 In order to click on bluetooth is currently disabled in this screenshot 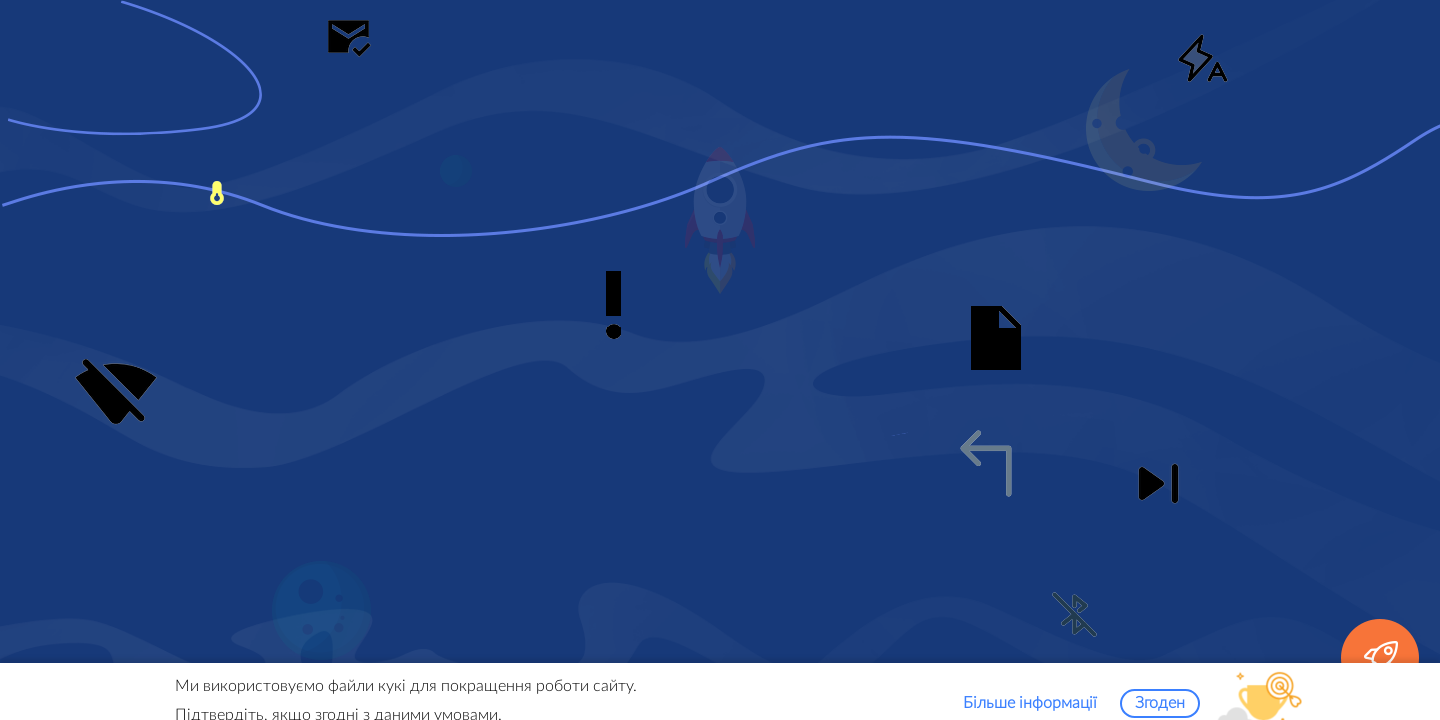, I will do `click(1074, 614)`.